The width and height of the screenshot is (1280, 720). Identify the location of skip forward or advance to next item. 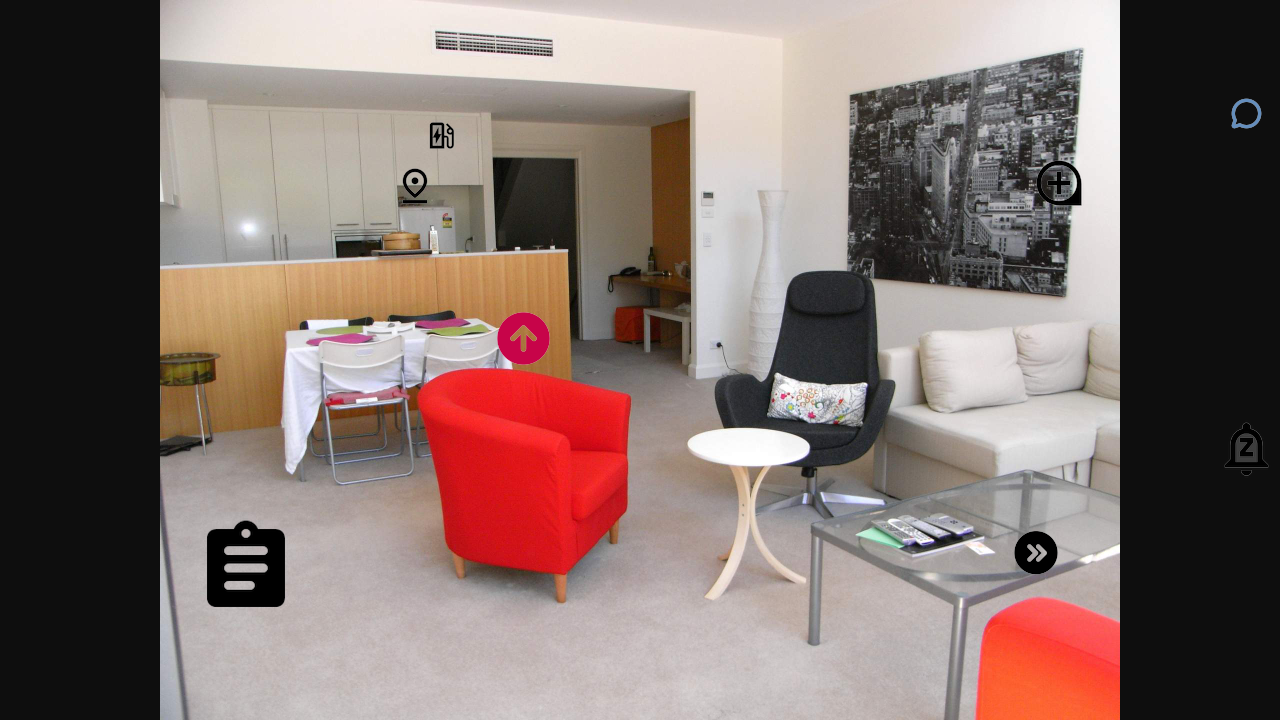
(1036, 553).